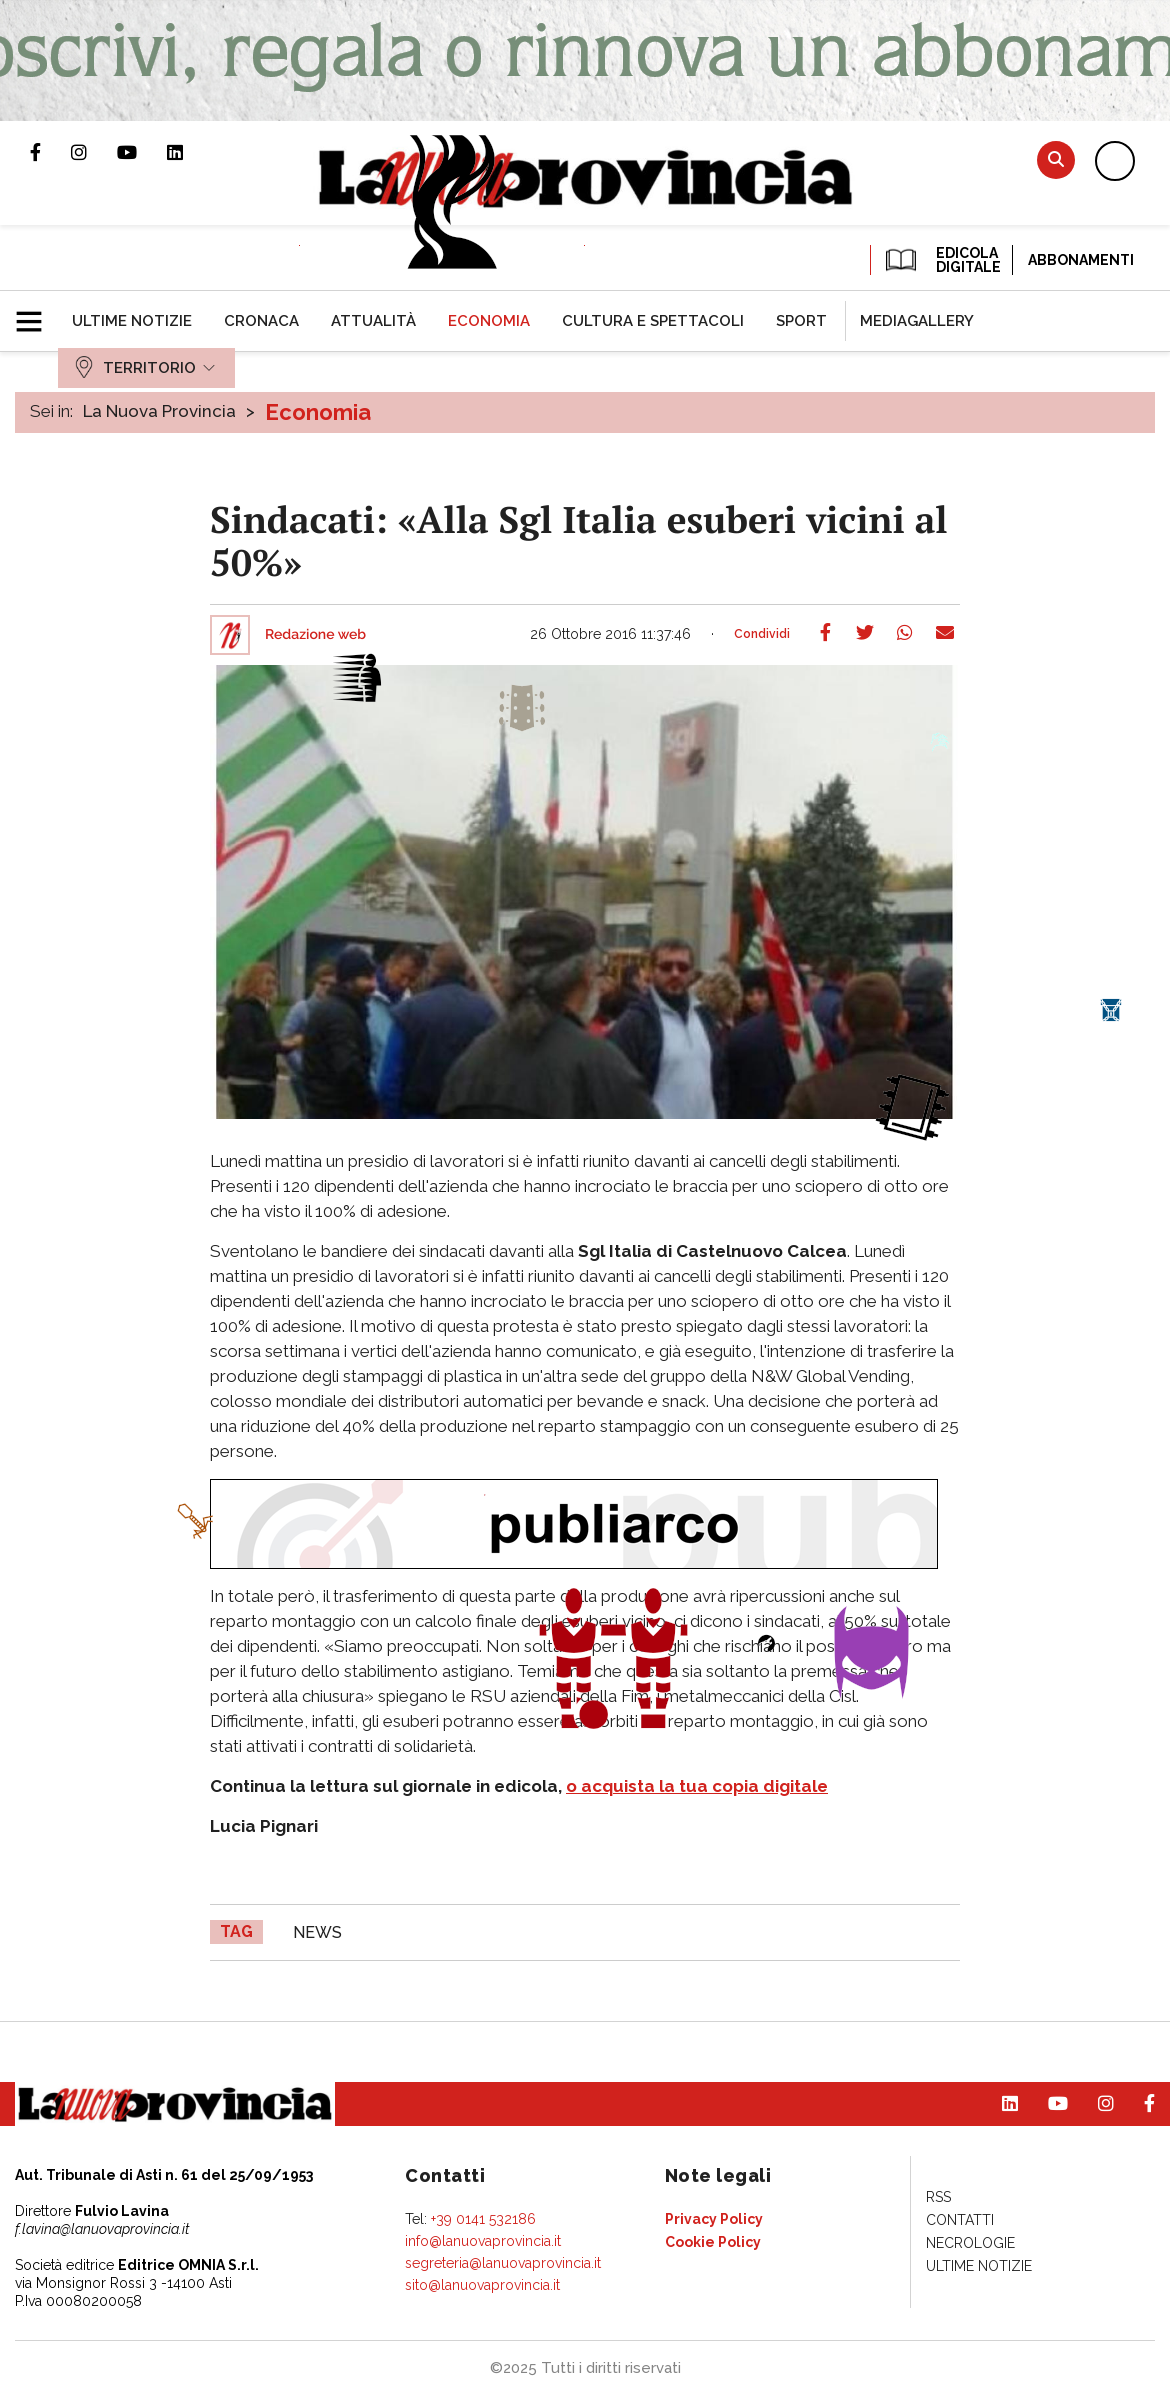 The image size is (1170, 2396). I want to click on access secure storage or vault, so click(1111, 1010).